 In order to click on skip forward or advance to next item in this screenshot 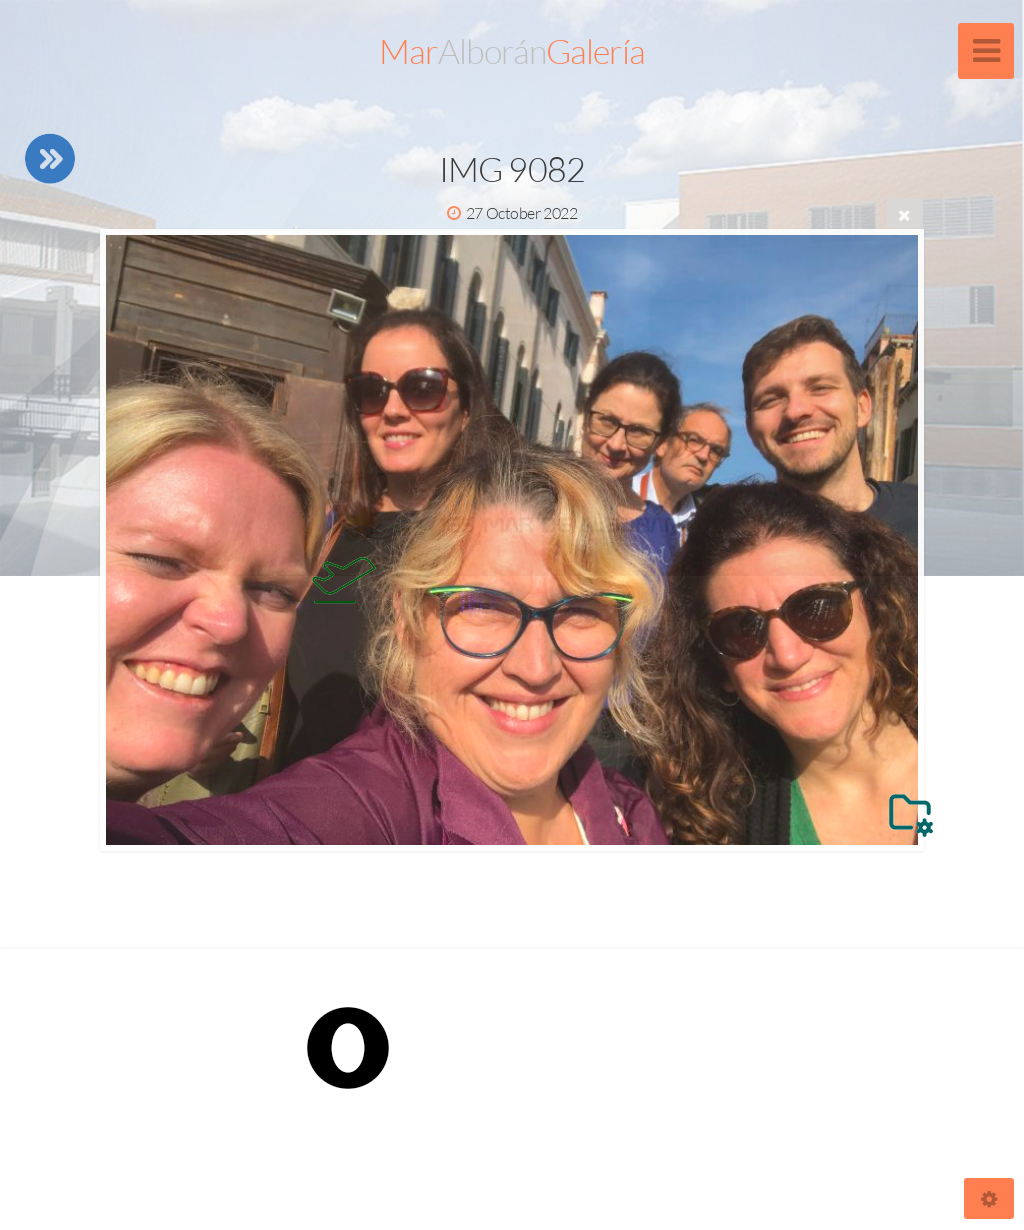, I will do `click(50, 159)`.